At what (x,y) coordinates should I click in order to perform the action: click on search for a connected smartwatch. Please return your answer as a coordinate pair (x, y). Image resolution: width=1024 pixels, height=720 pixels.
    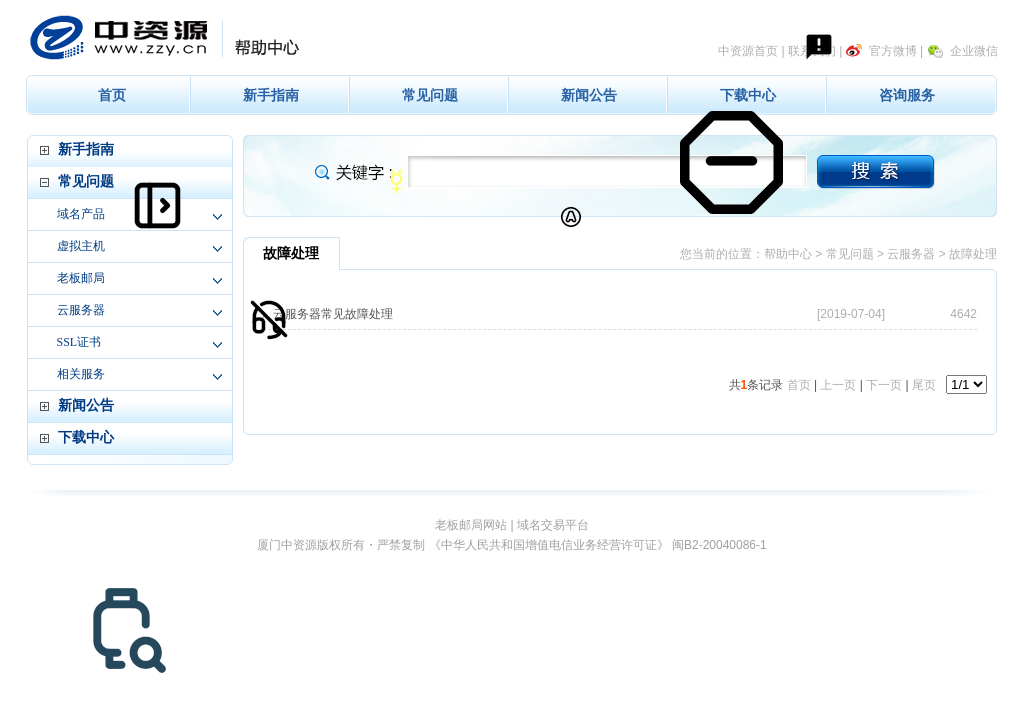
    Looking at the image, I should click on (121, 628).